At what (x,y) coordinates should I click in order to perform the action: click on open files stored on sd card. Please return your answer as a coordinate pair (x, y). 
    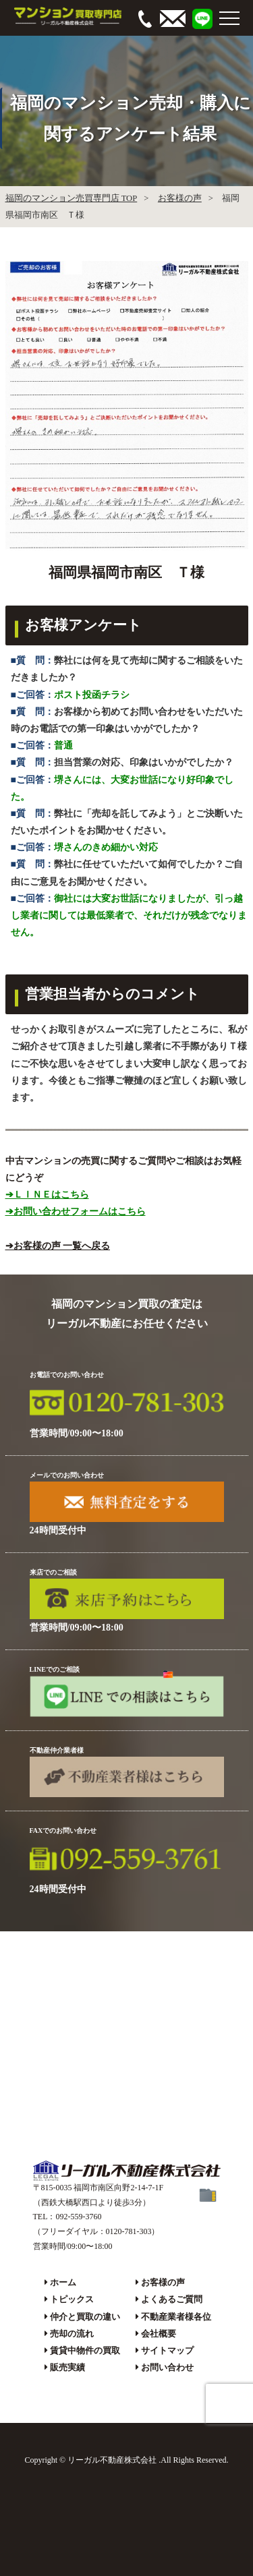
    Looking at the image, I should click on (208, 2196).